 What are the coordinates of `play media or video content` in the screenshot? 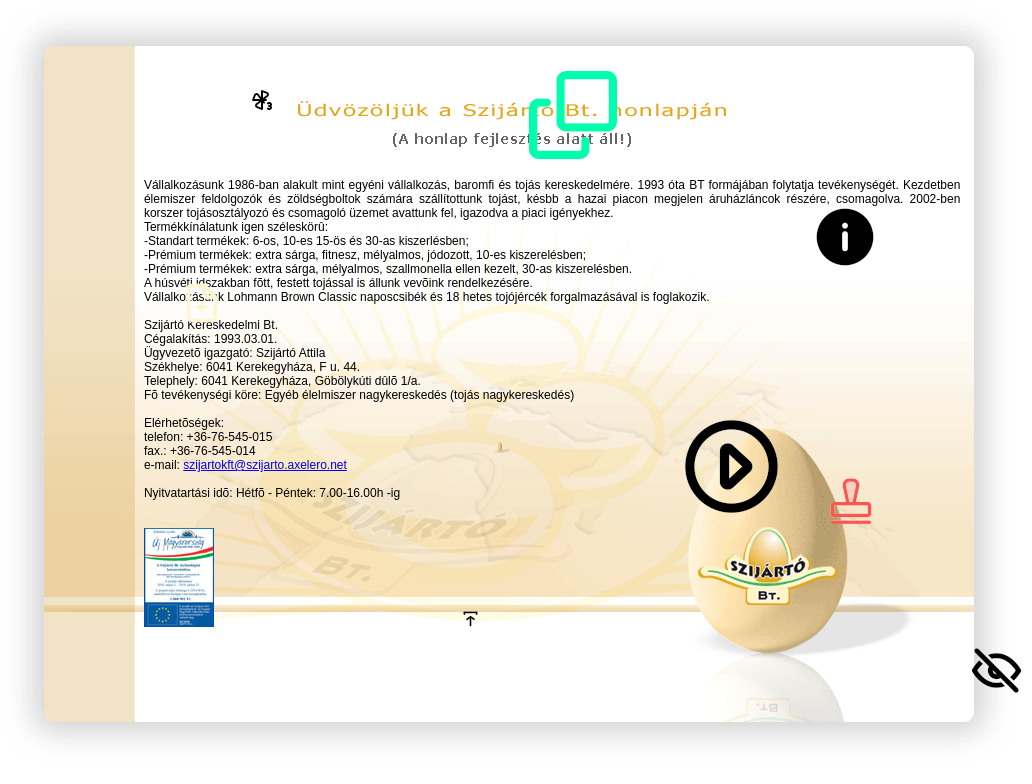 It's located at (731, 466).